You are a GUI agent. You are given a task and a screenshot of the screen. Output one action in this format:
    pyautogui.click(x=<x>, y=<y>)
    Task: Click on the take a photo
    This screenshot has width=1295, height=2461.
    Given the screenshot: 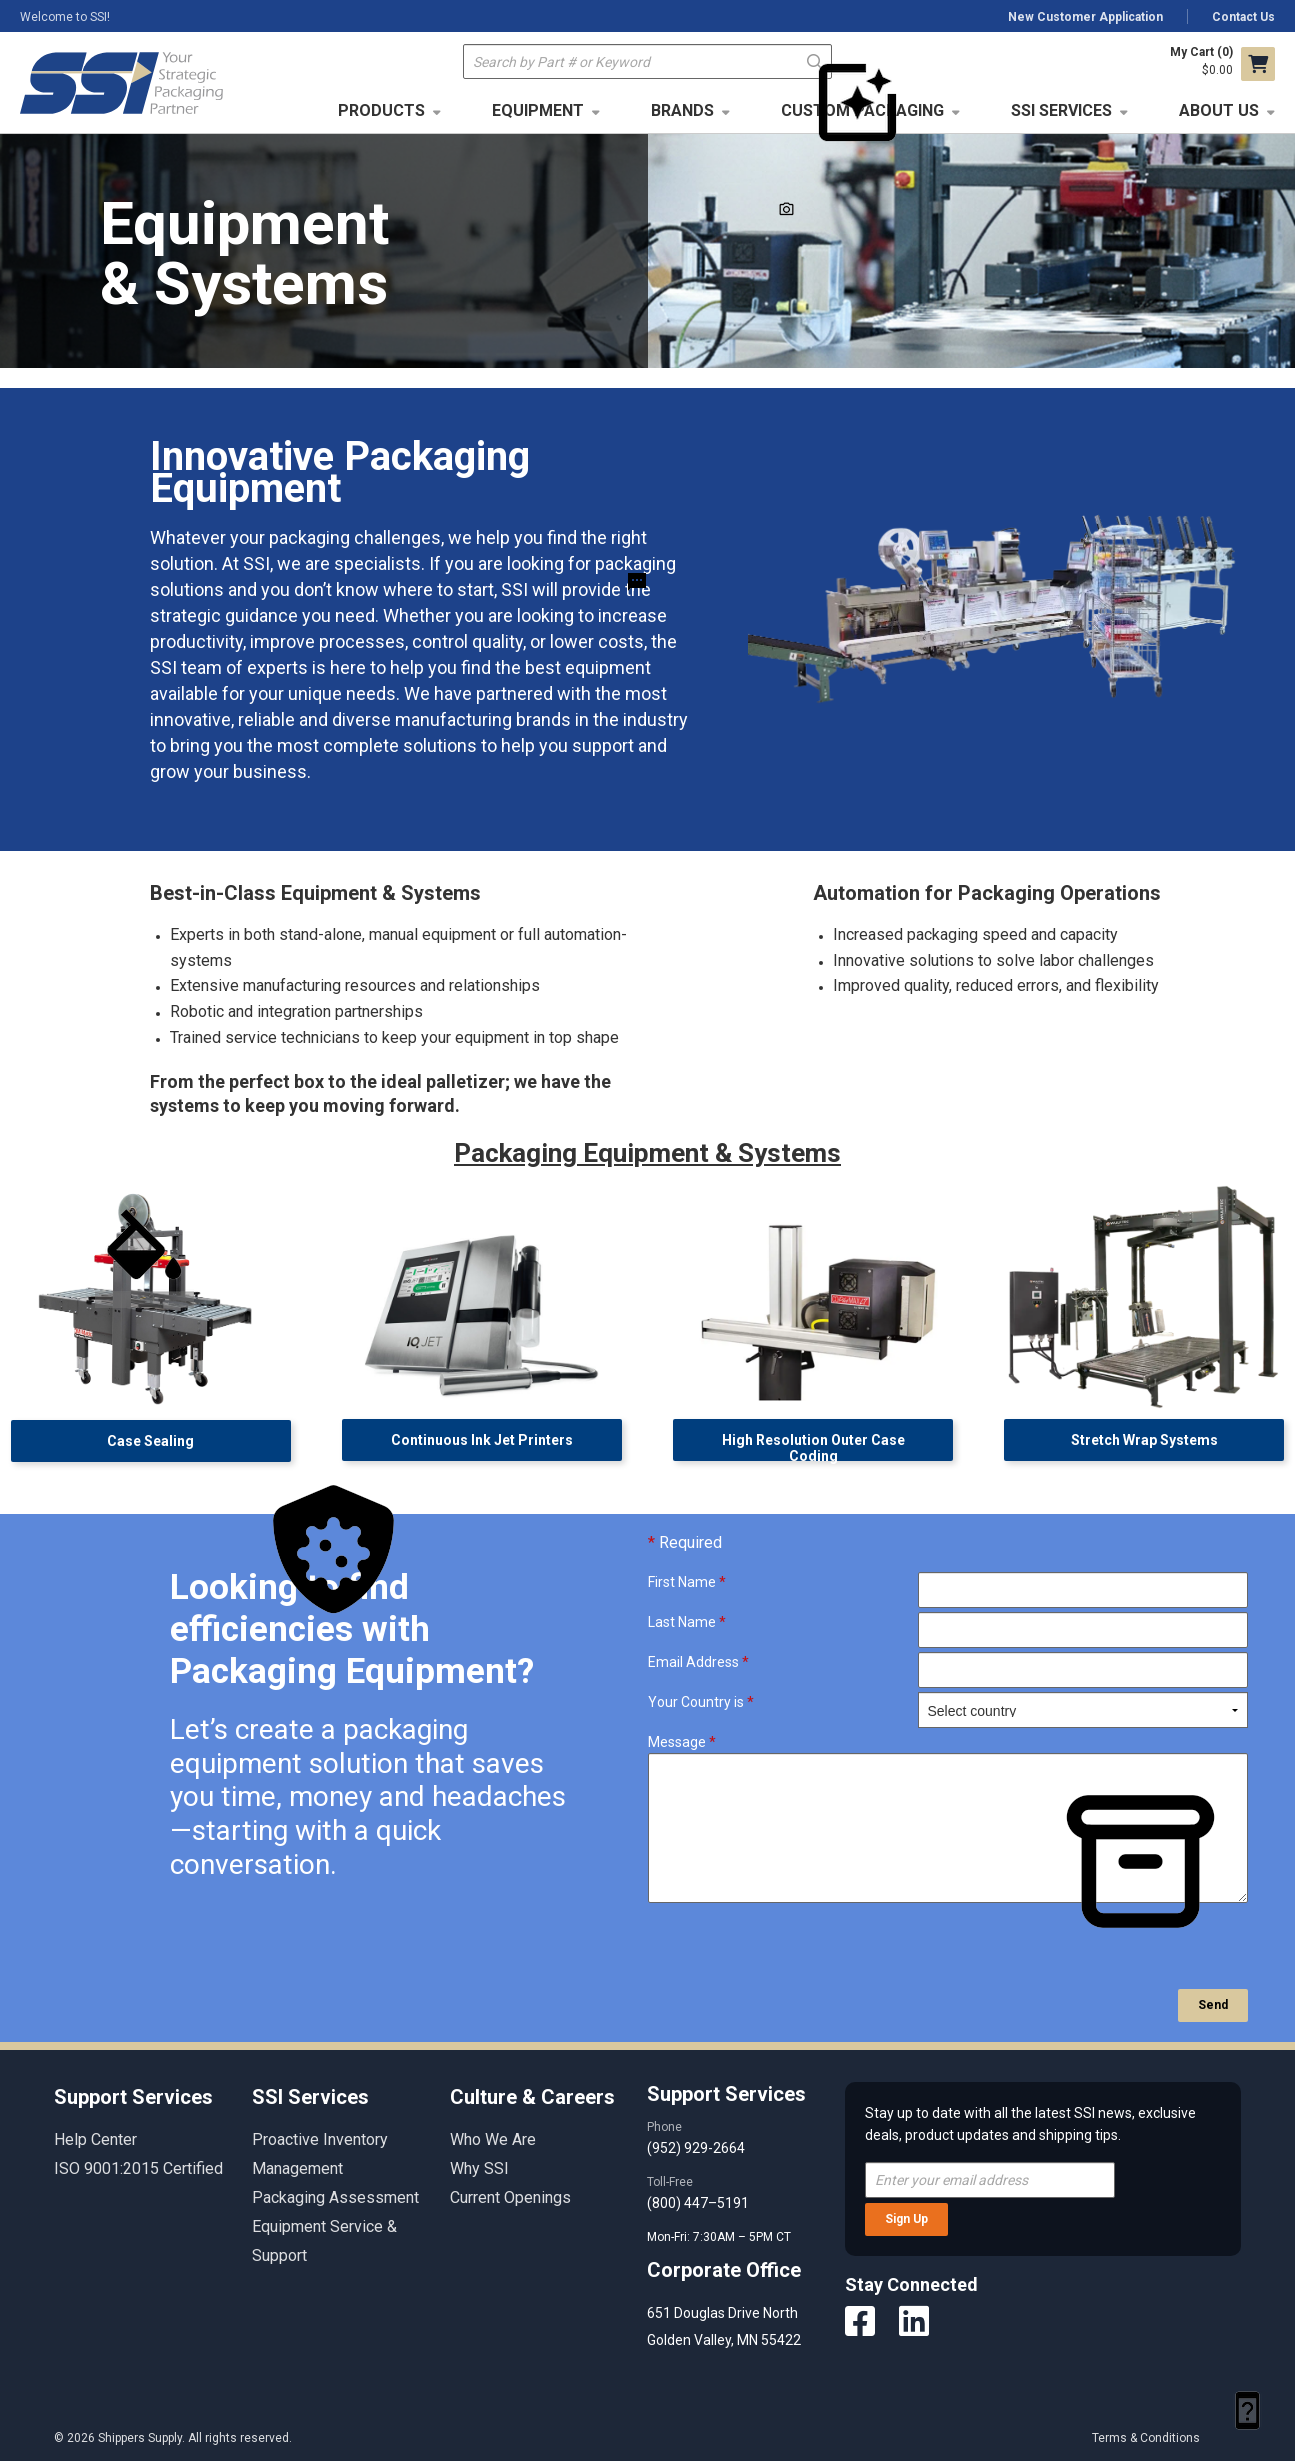 What is the action you would take?
    pyautogui.click(x=786, y=209)
    